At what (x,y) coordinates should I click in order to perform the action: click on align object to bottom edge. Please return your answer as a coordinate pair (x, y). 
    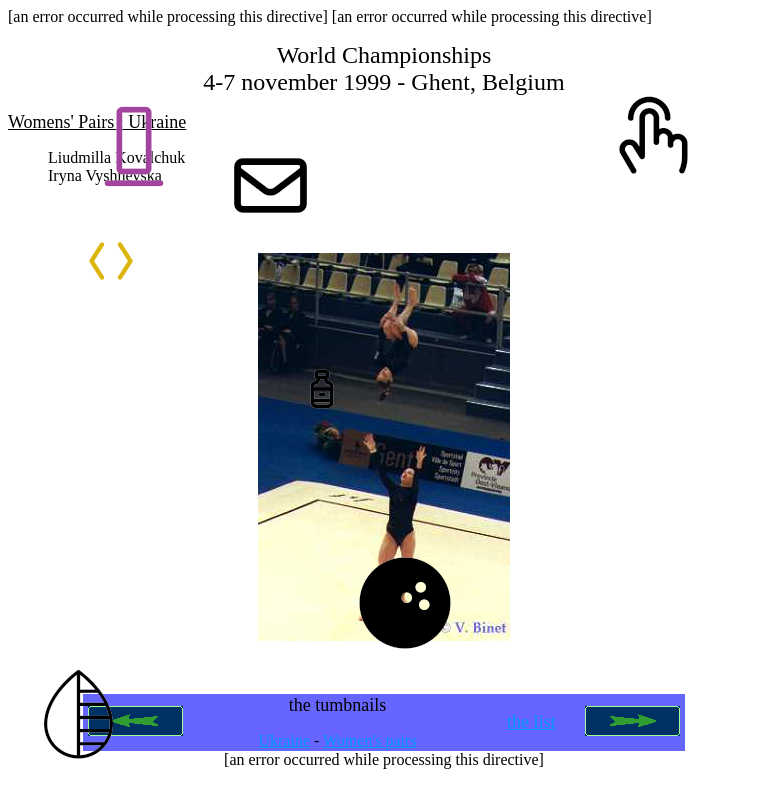
    Looking at the image, I should click on (134, 145).